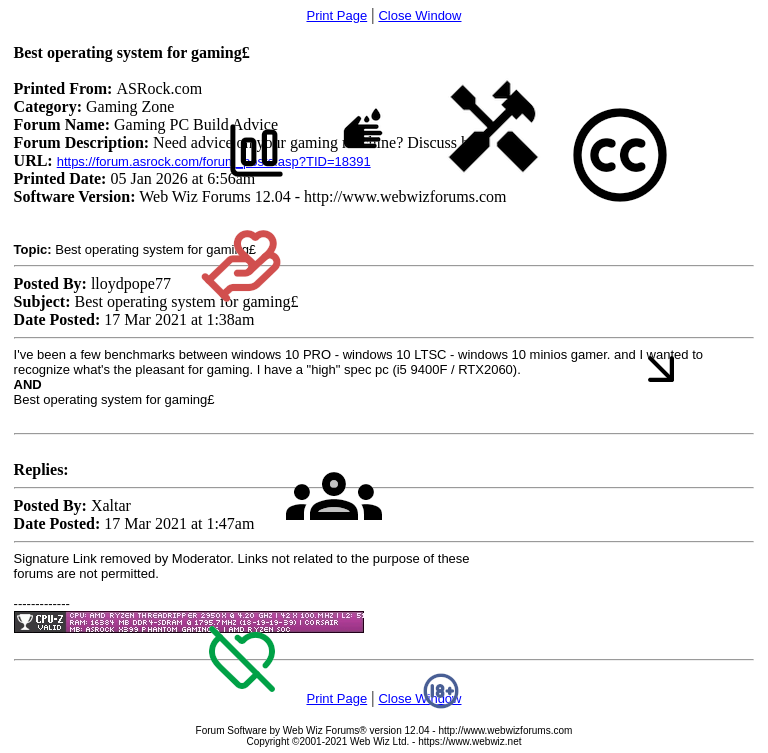  What do you see at coordinates (334, 496) in the screenshot?
I see `view or manage groups` at bounding box center [334, 496].